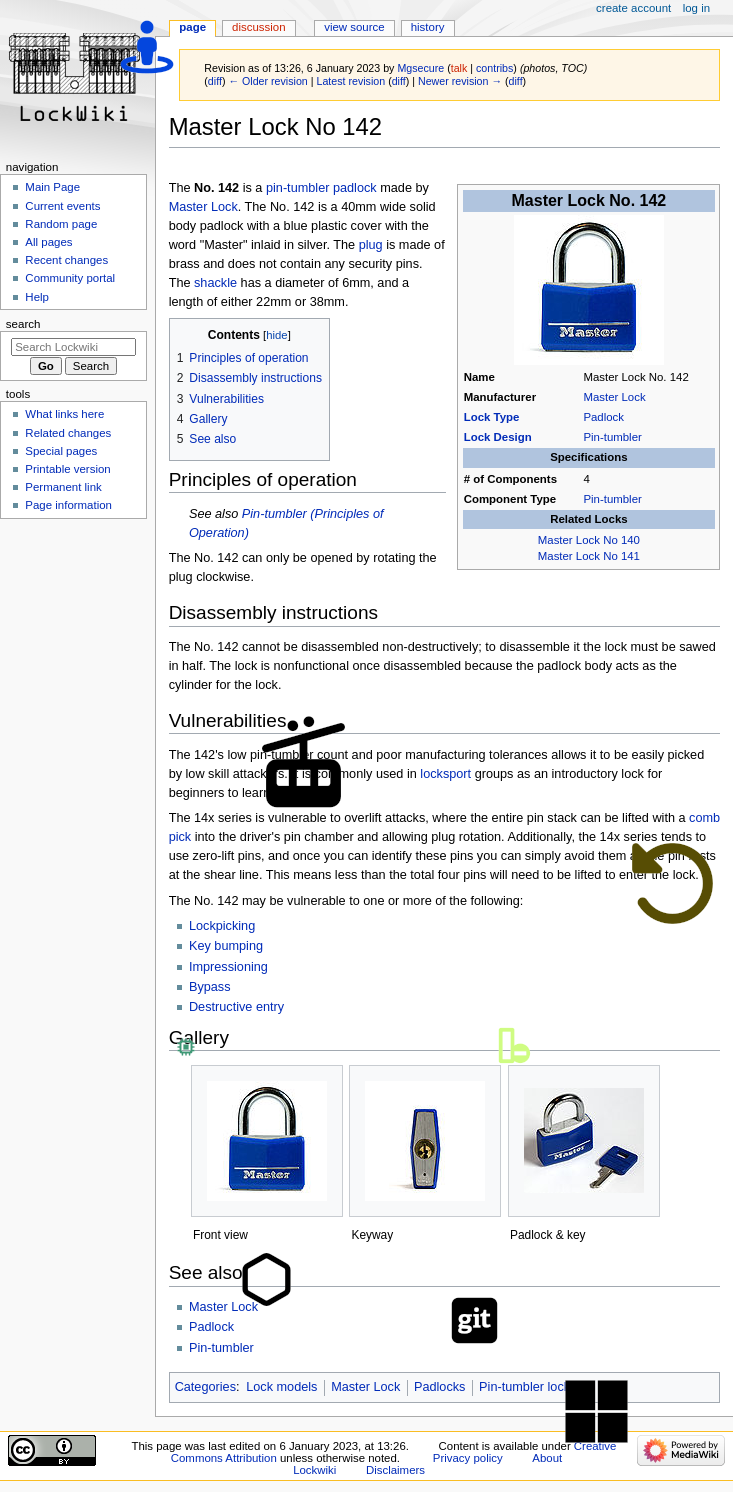 This screenshot has width=733, height=1492. What do you see at coordinates (303, 764) in the screenshot?
I see `access cable car or gondola transit information` at bounding box center [303, 764].